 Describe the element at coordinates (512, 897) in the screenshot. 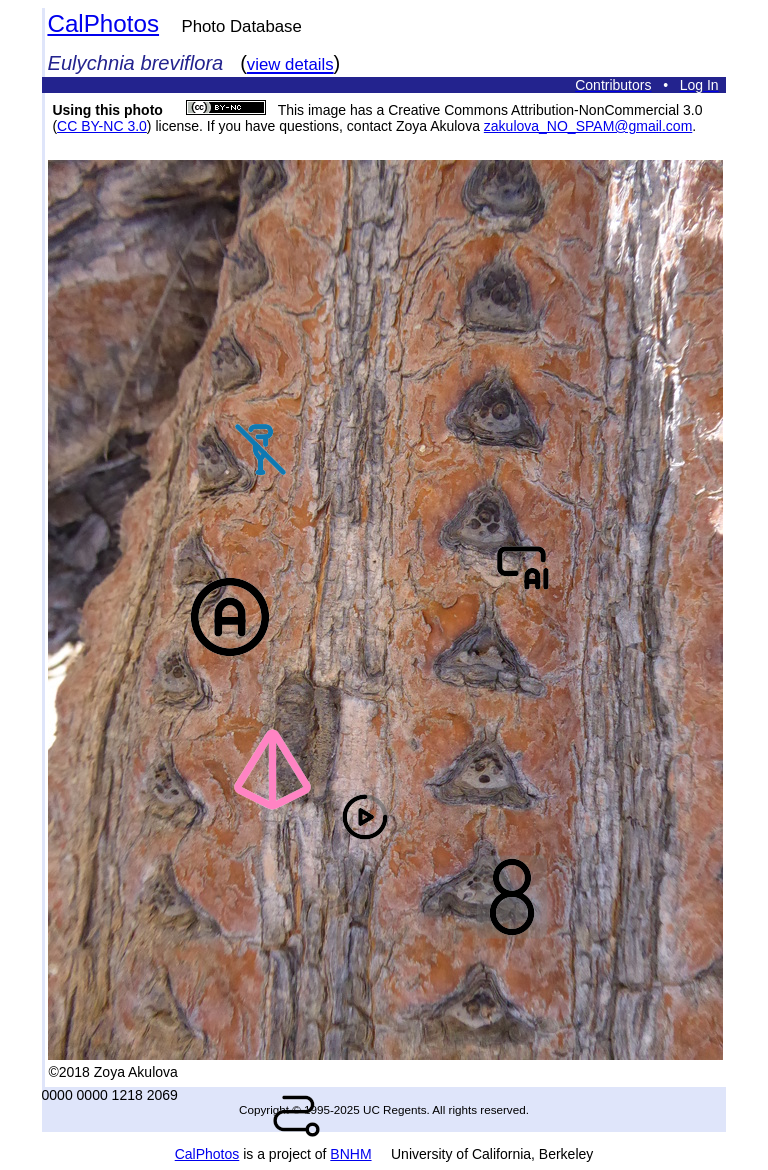

I see `indicates the number eight in a sequence or list` at that location.